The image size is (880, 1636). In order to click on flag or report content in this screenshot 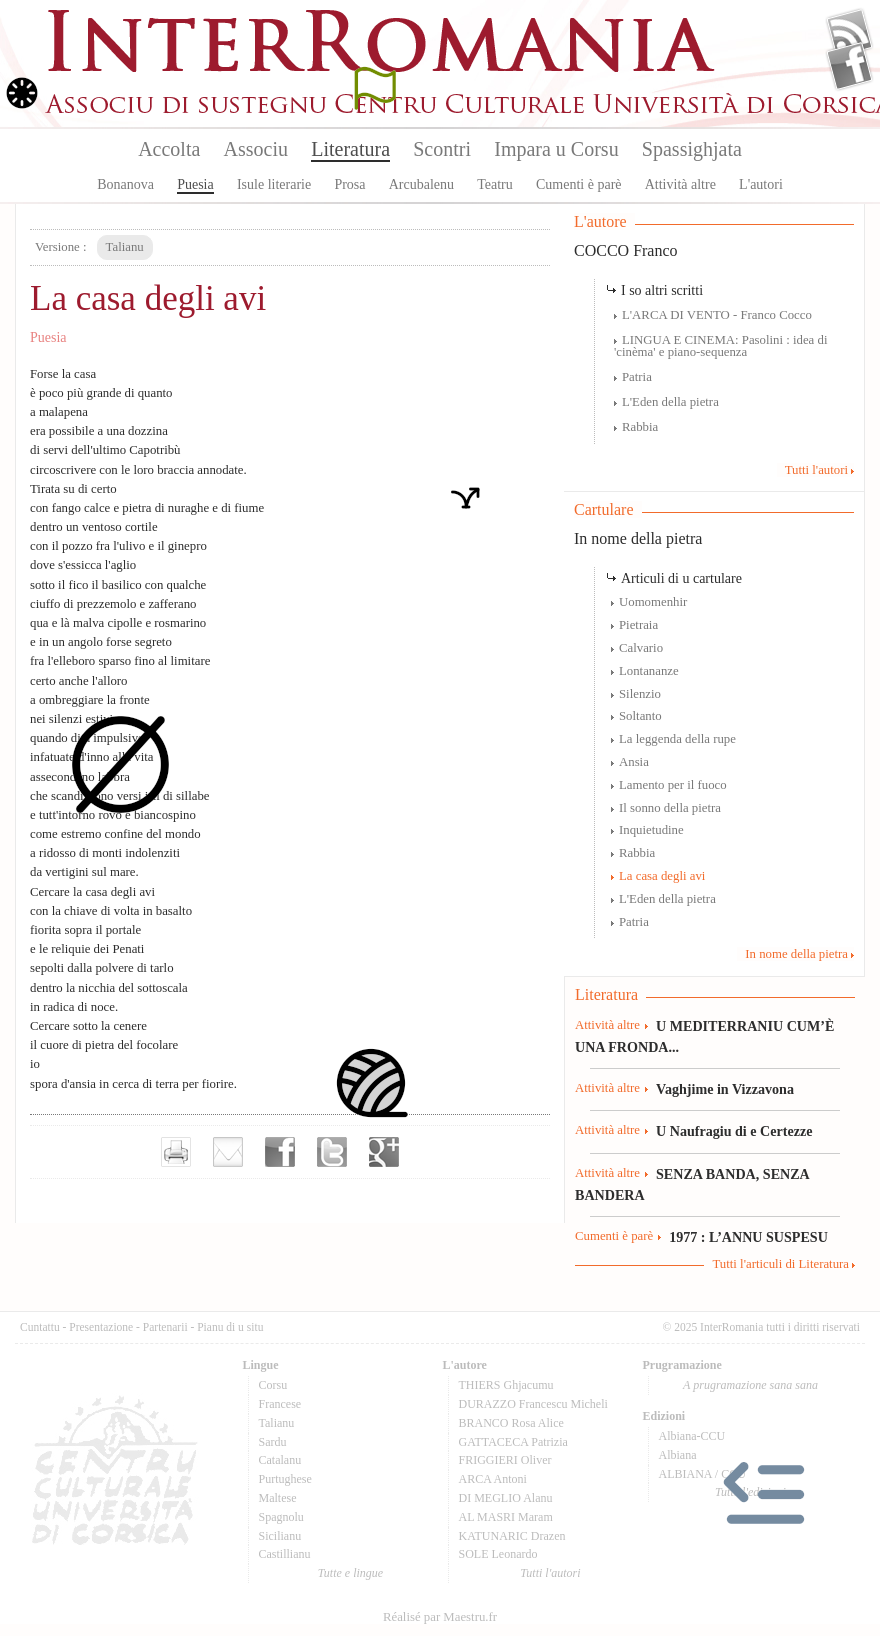, I will do `click(373, 87)`.